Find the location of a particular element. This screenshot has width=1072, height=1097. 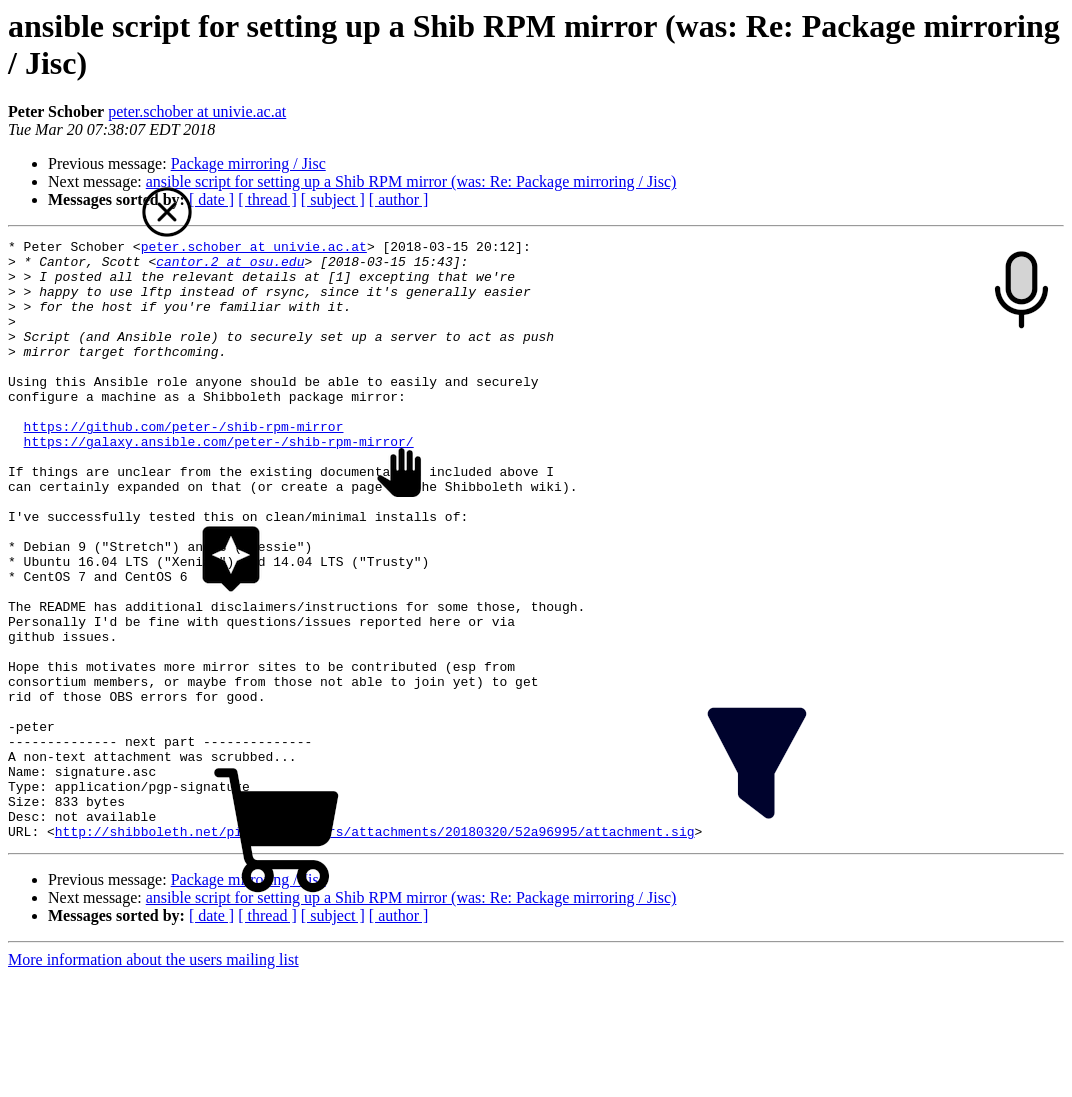

close or dismiss a dialog is located at coordinates (167, 212).